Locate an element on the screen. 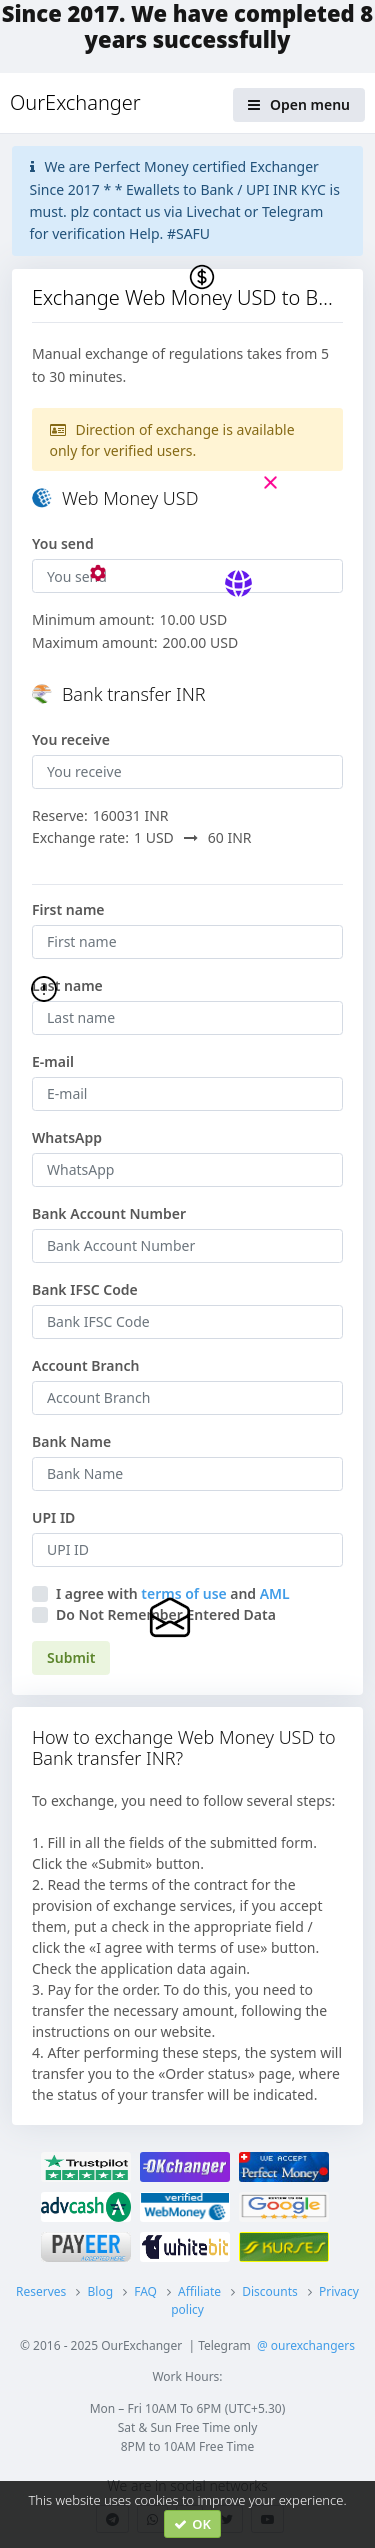  view an opened email or message is located at coordinates (170, 1617).